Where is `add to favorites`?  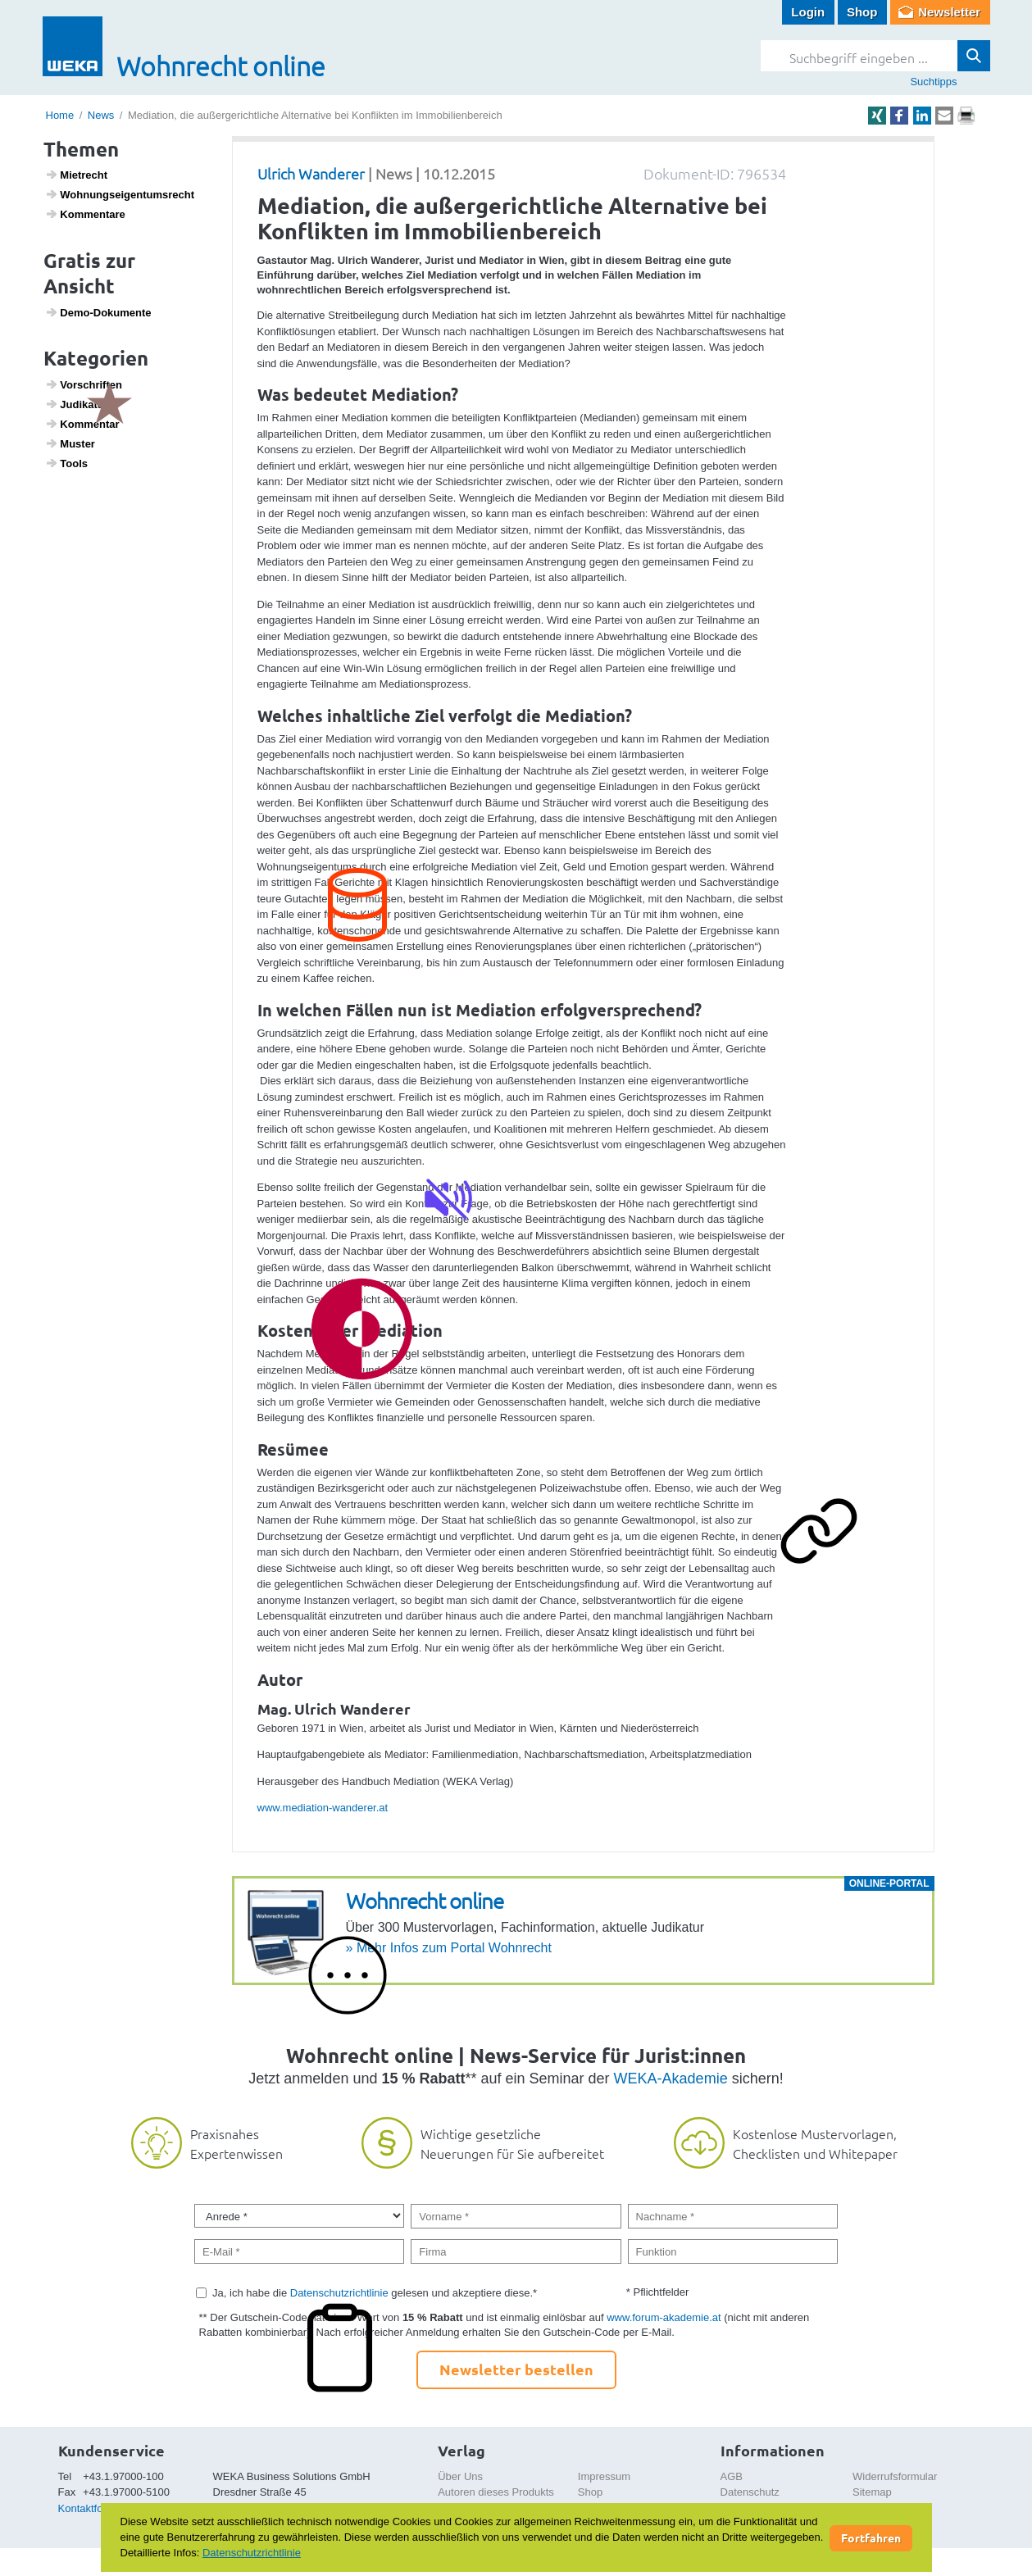
add to favorites is located at coordinates (109, 402).